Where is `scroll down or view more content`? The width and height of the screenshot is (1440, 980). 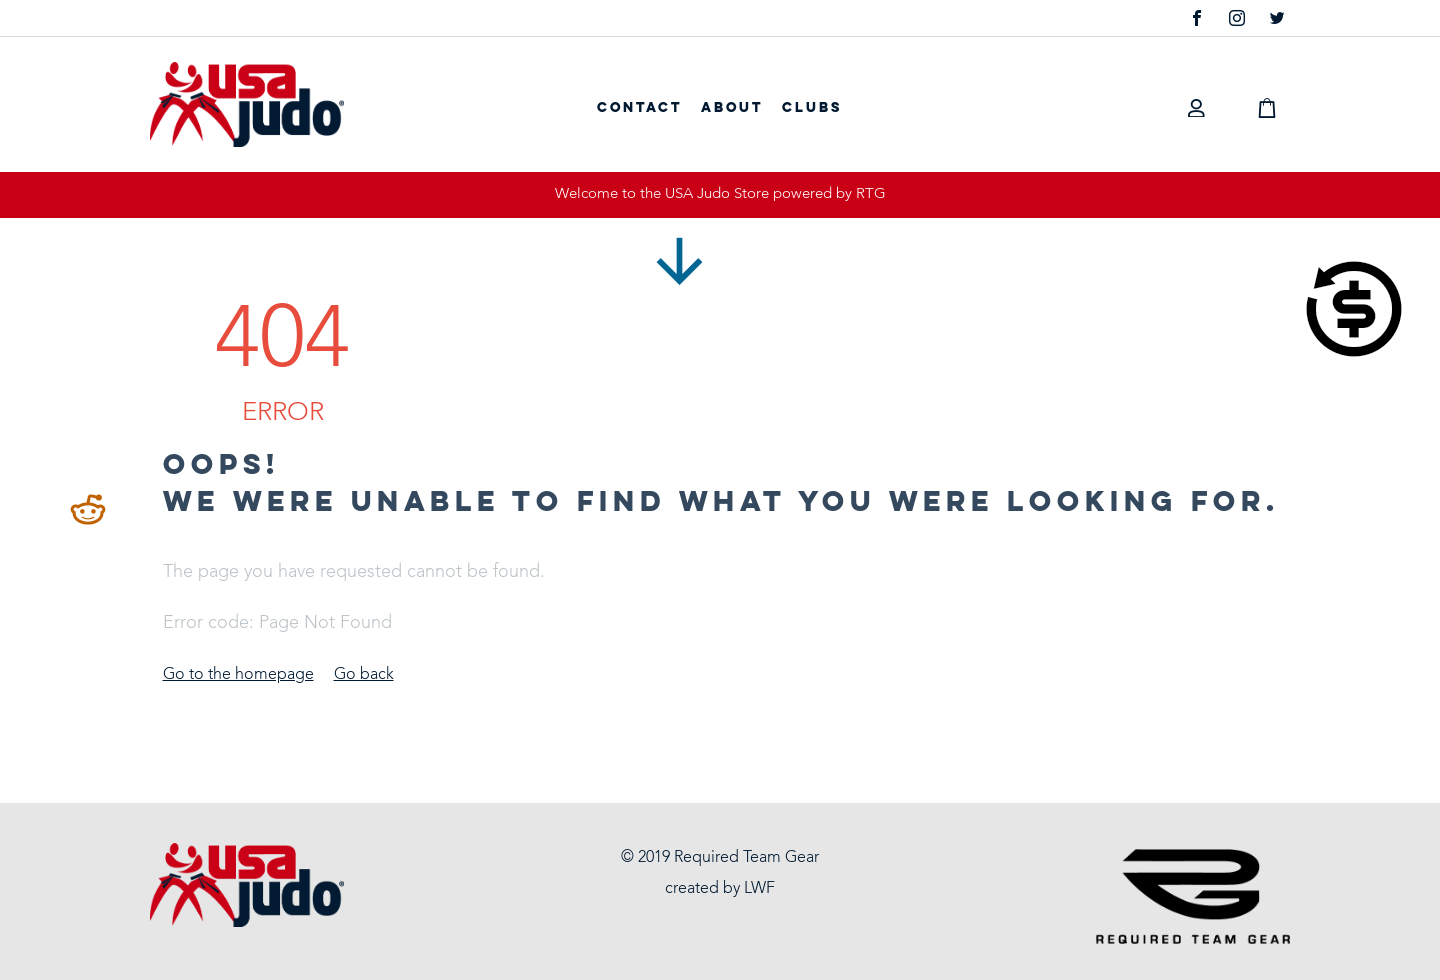
scroll down or view more content is located at coordinates (679, 261).